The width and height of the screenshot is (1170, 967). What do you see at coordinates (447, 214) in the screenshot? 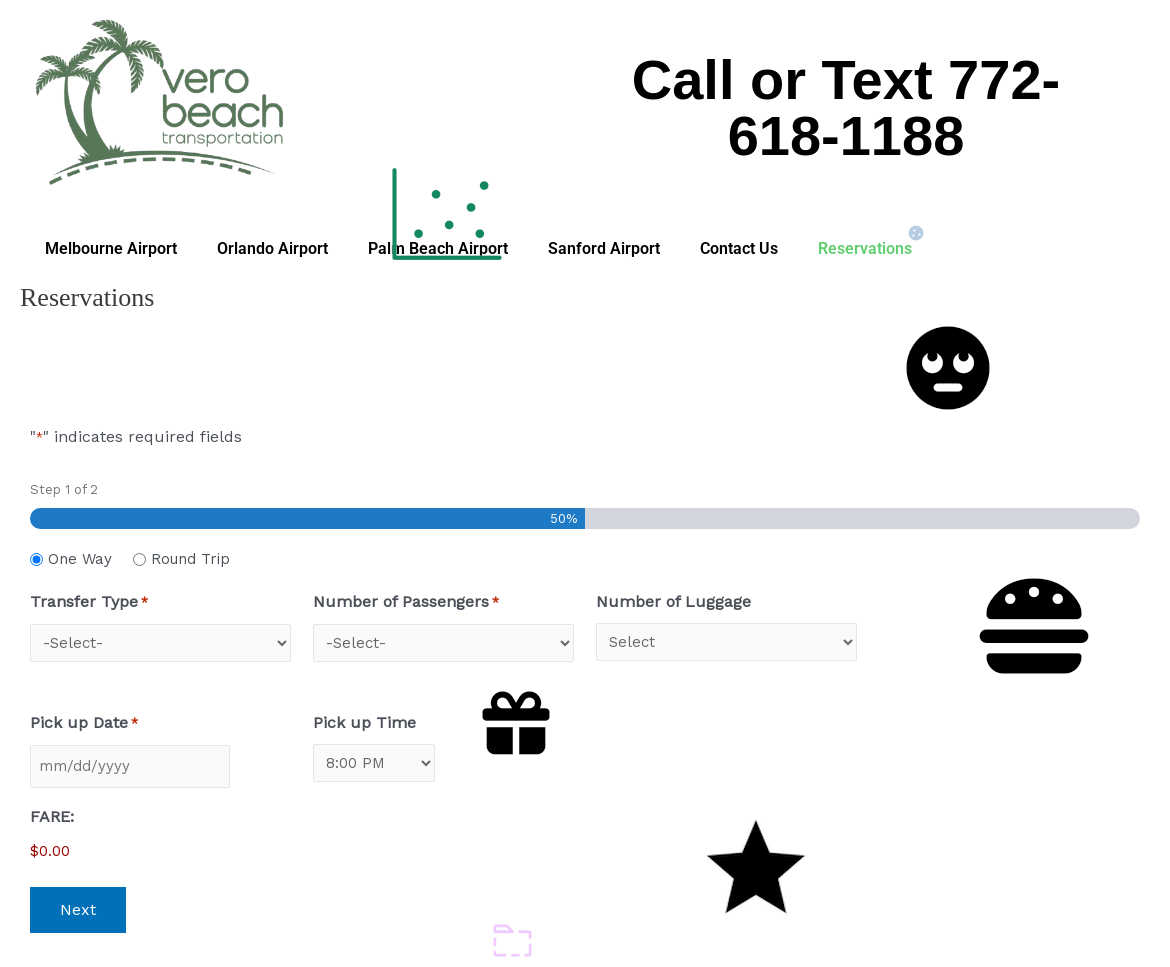
I see `view scatter plot data` at bounding box center [447, 214].